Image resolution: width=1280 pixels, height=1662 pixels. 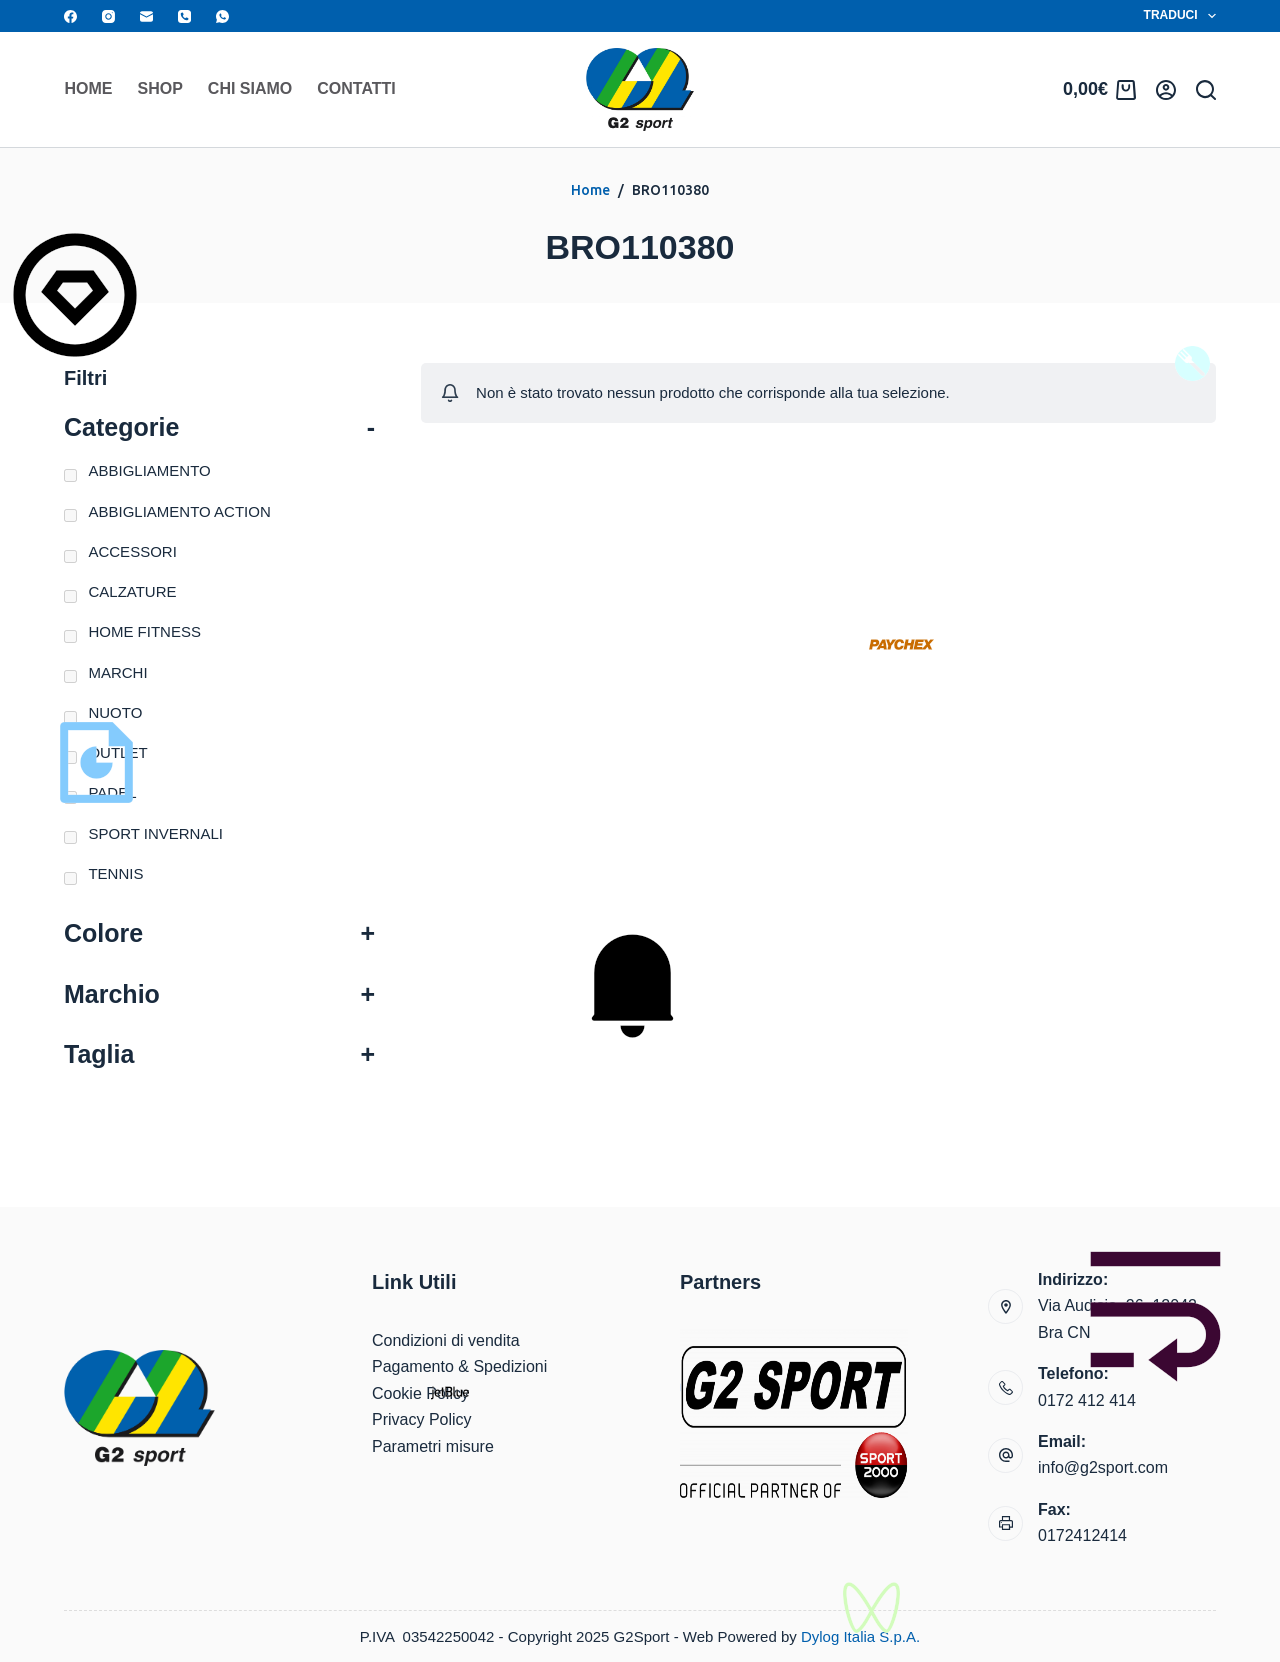 I want to click on view document with chart data, so click(x=96, y=762).